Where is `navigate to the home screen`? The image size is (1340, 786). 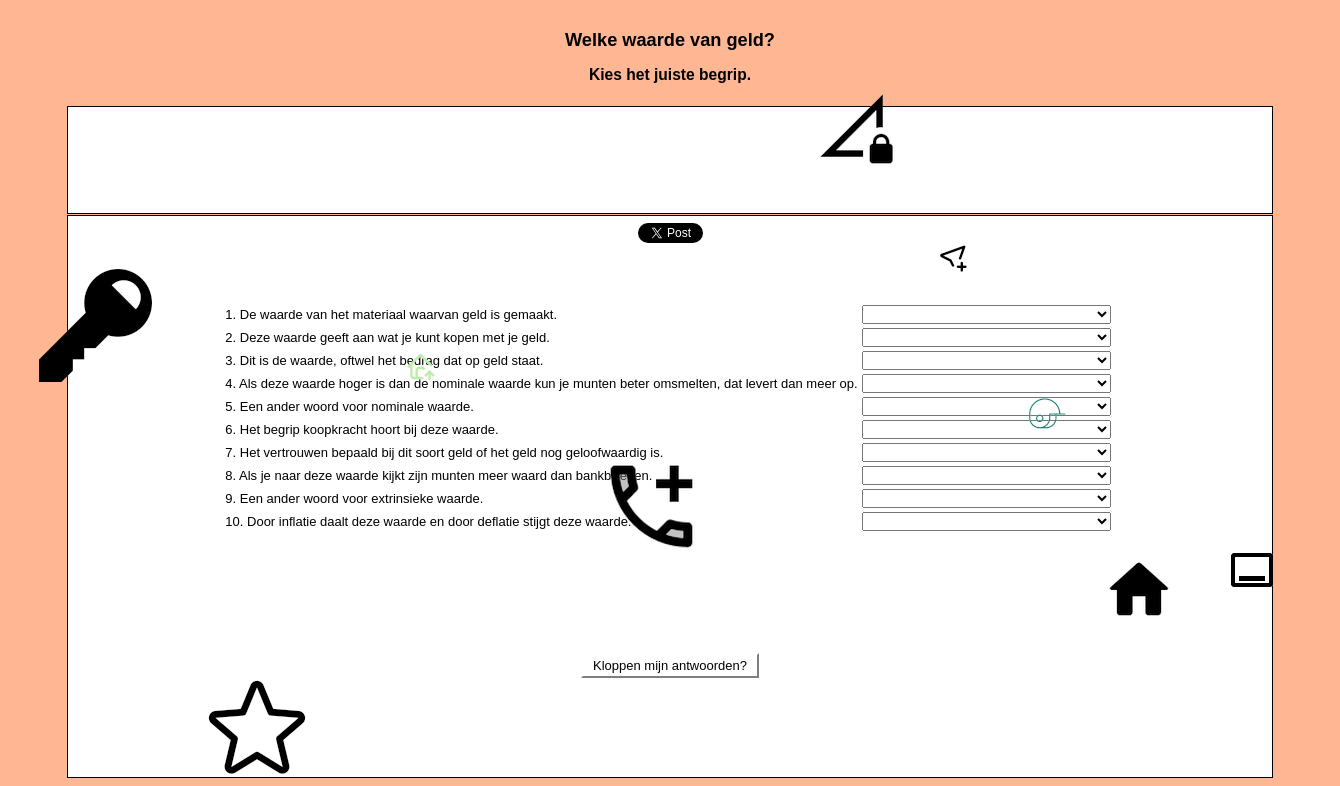 navigate to the home screen is located at coordinates (1139, 590).